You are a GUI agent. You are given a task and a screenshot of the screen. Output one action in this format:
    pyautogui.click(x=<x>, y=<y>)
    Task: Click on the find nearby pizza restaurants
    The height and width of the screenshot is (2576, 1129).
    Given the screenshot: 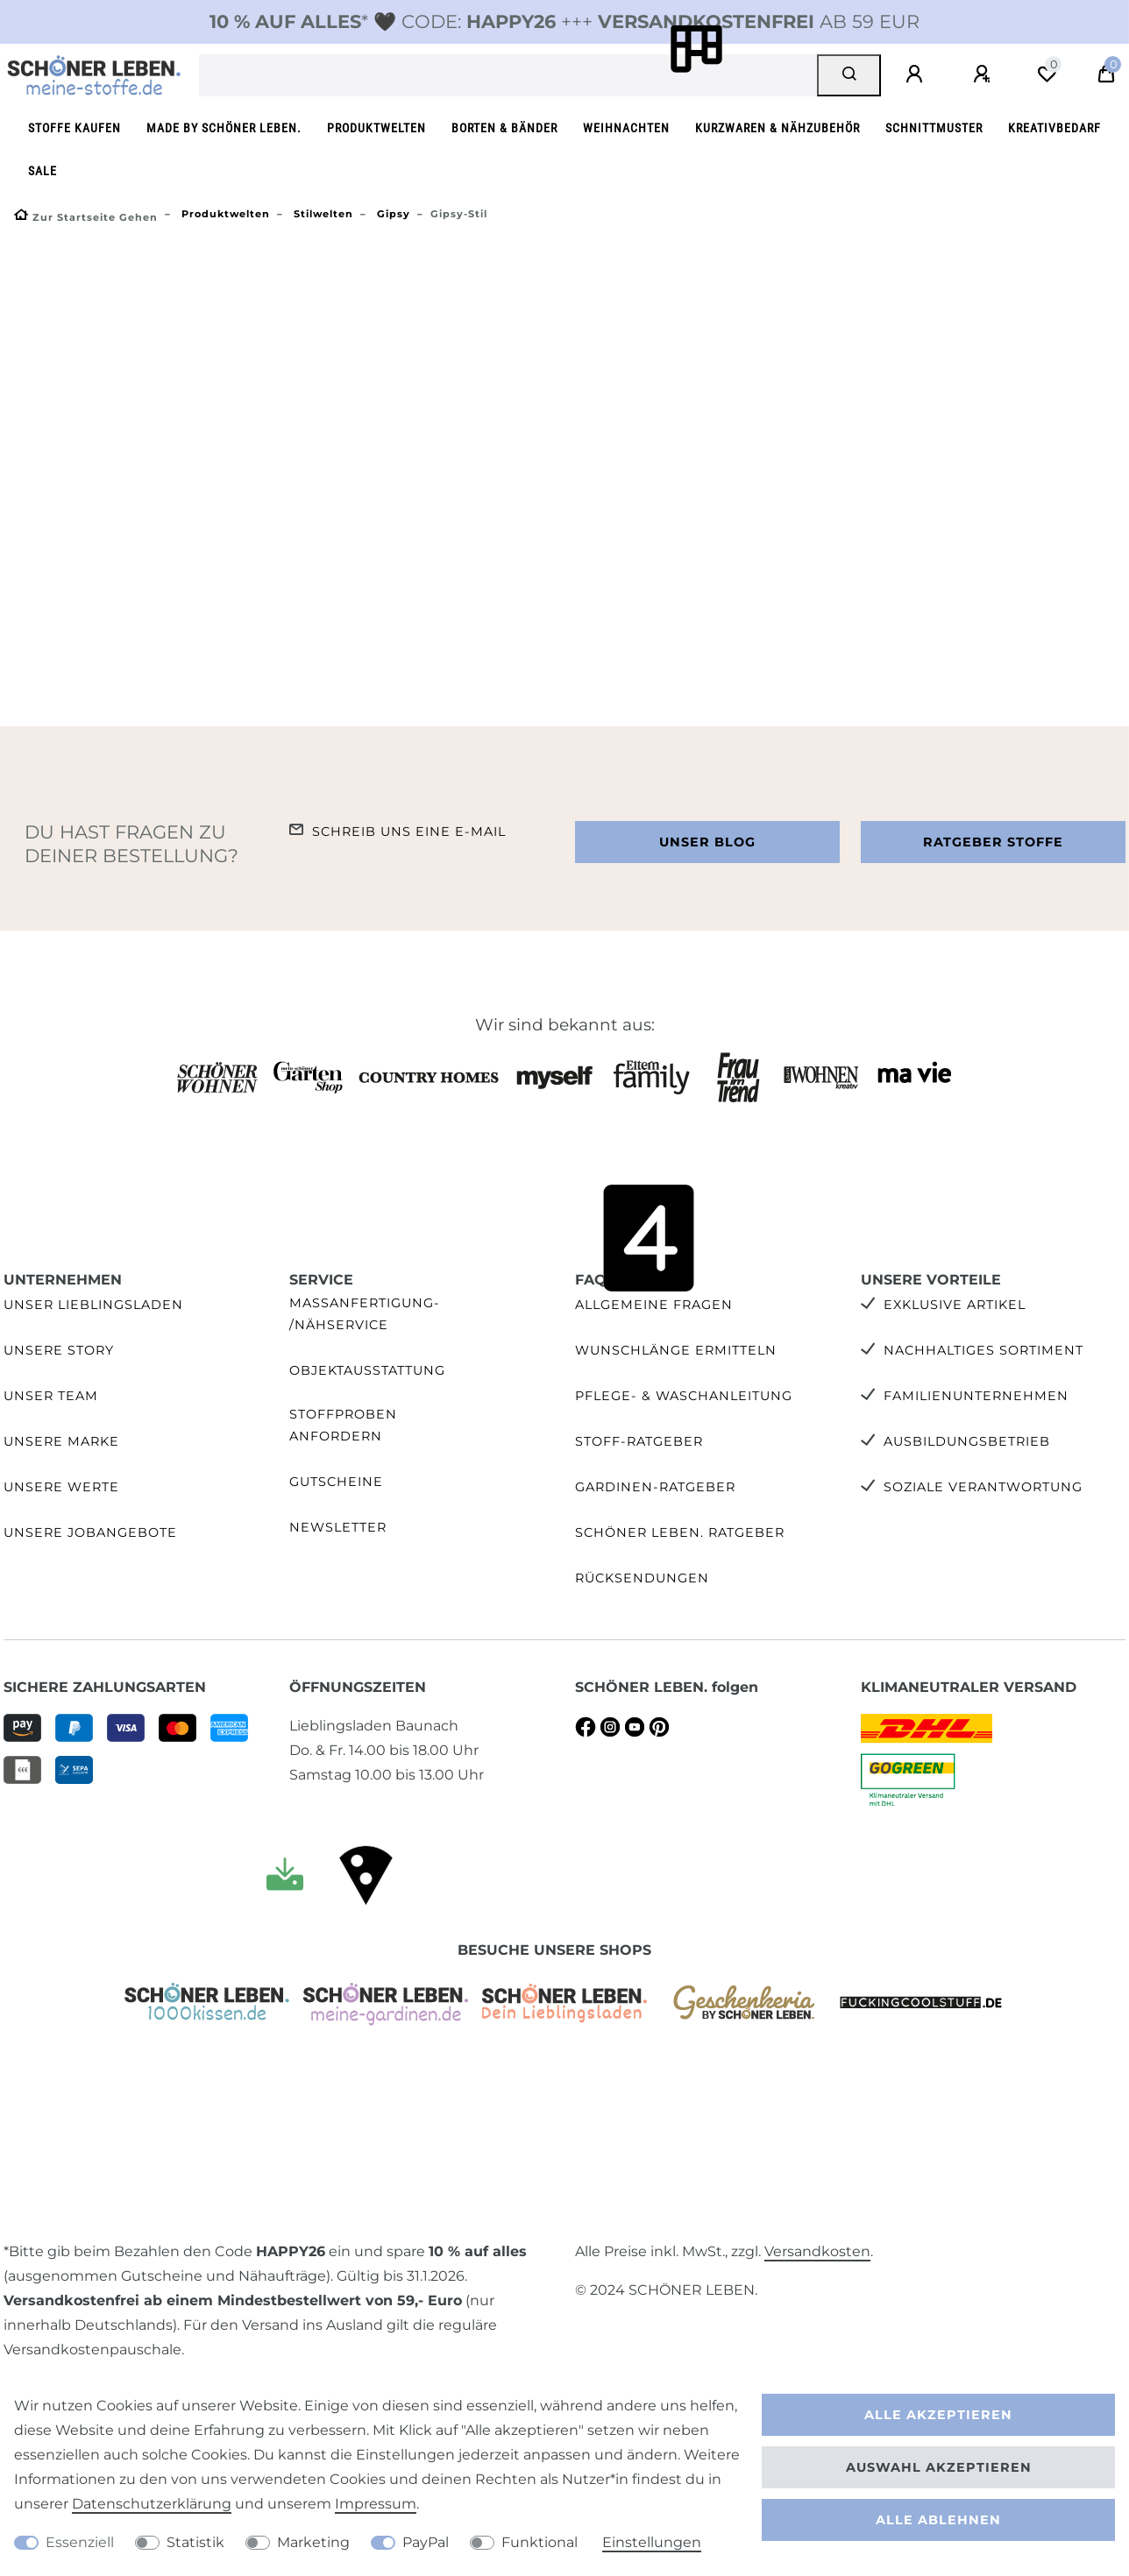 What is the action you would take?
    pyautogui.click(x=366, y=1875)
    